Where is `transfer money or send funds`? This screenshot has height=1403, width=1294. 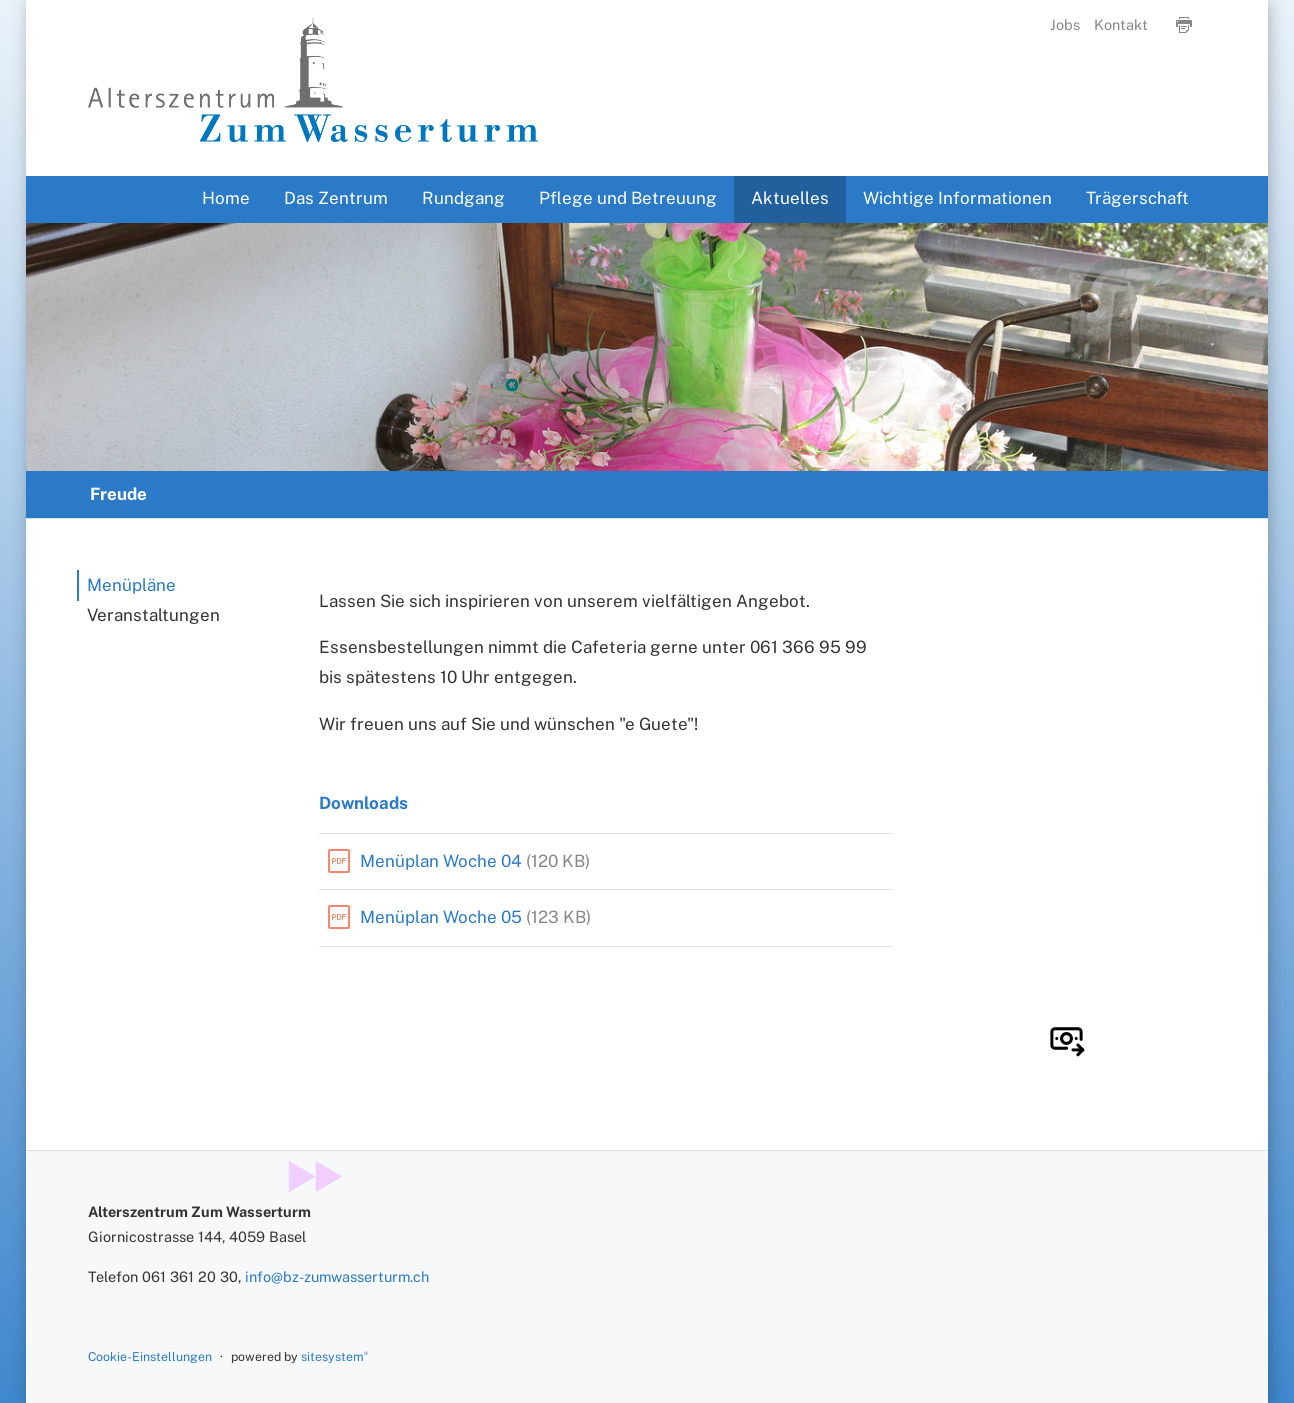 transfer money or send funds is located at coordinates (1066, 1038).